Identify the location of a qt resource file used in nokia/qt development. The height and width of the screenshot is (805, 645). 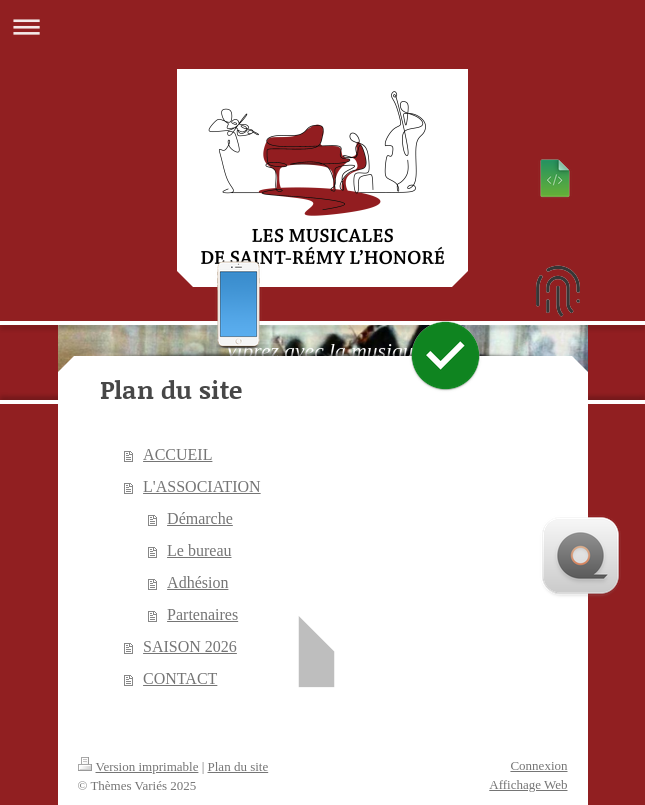
(555, 179).